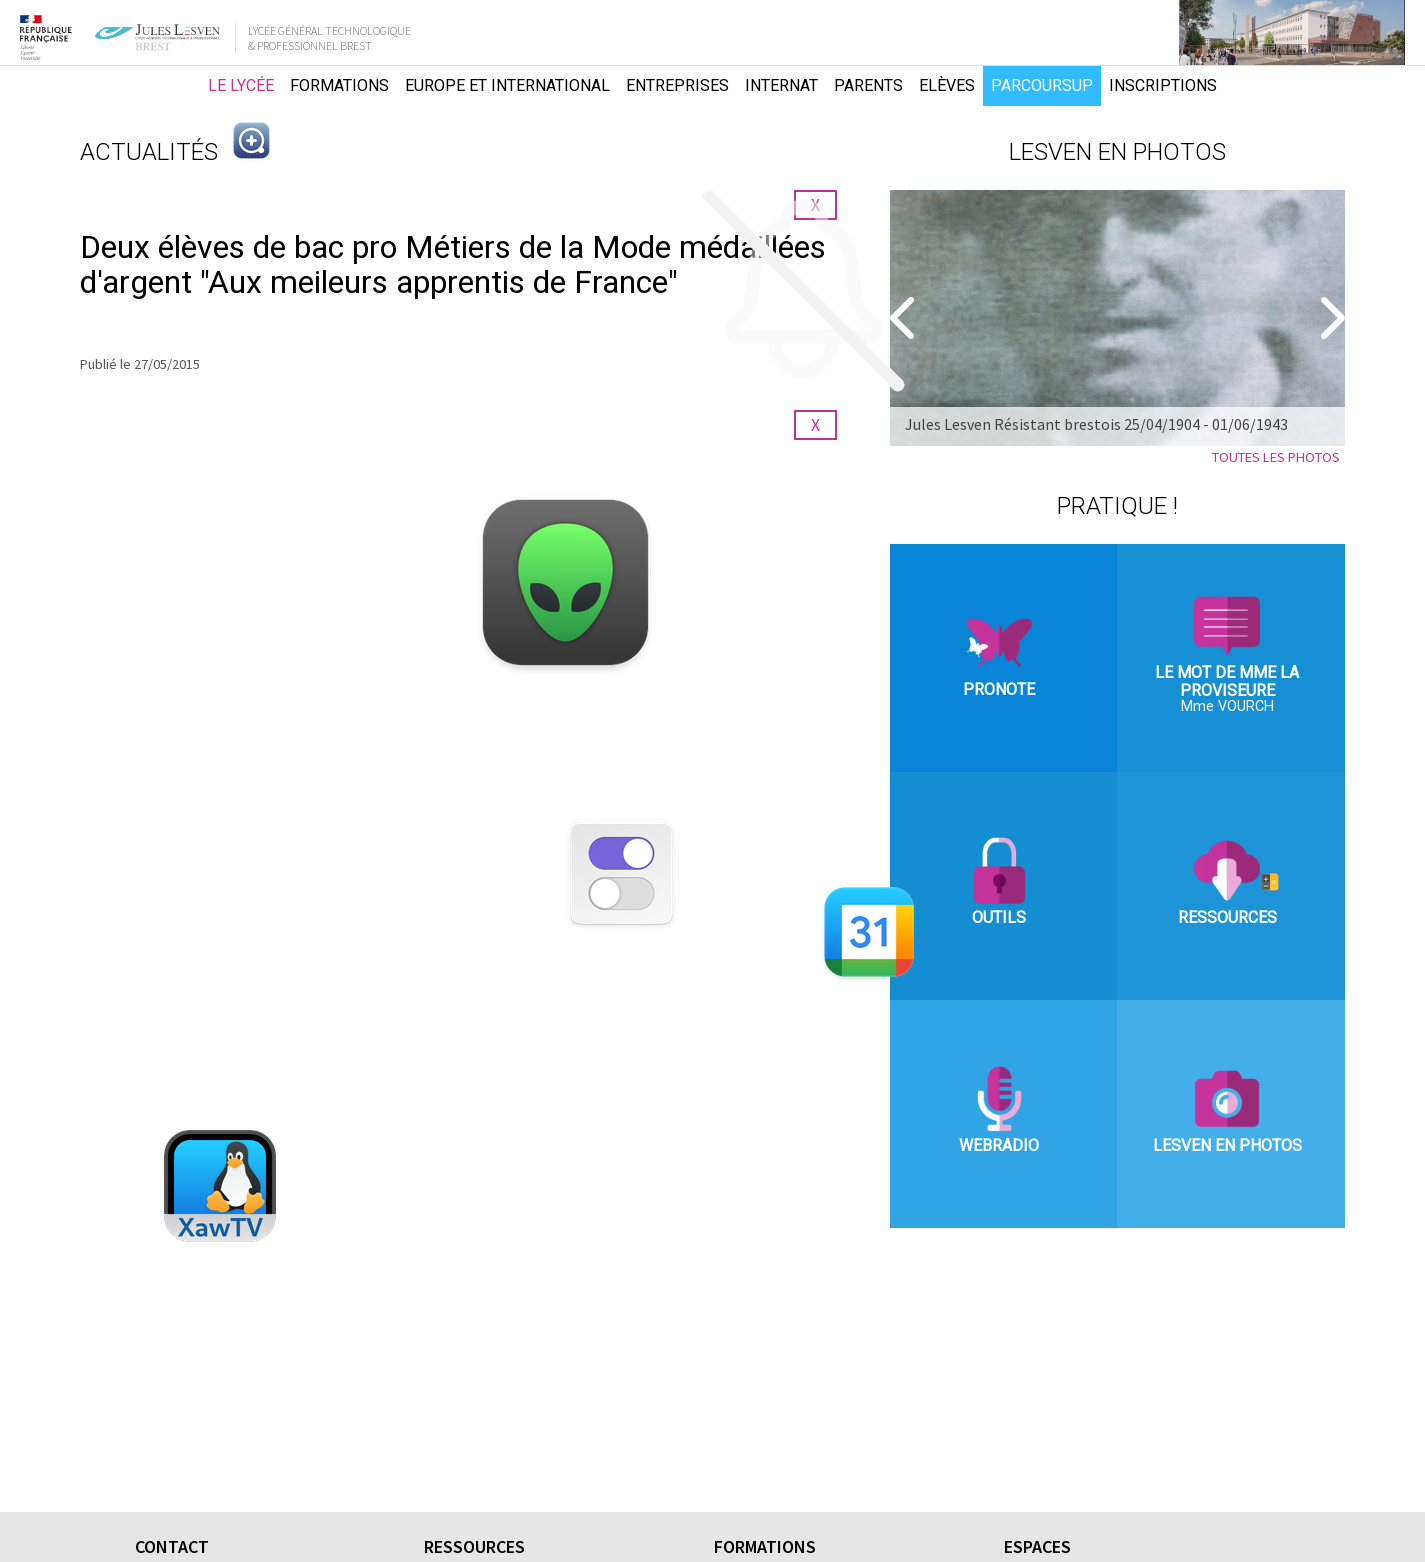 The width and height of the screenshot is (1425, 1562). What do you see at coordinates (1270, 882) in the screenshot?
I see `open the calculator app` at bounding box center [1270, 882].